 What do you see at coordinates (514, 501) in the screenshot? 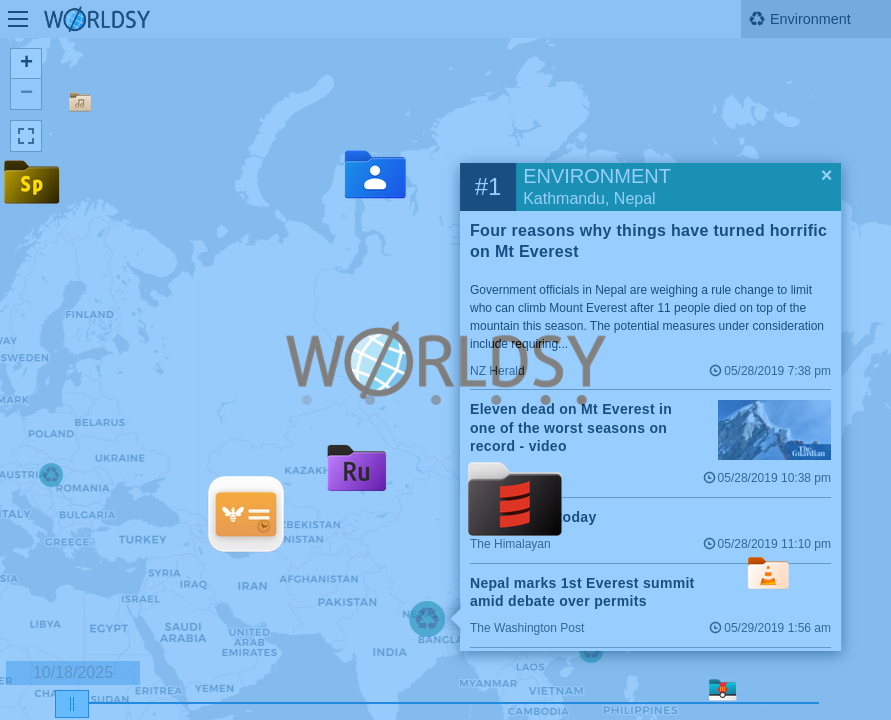
I see `open scala project folder` at bounding box center [514, 501].